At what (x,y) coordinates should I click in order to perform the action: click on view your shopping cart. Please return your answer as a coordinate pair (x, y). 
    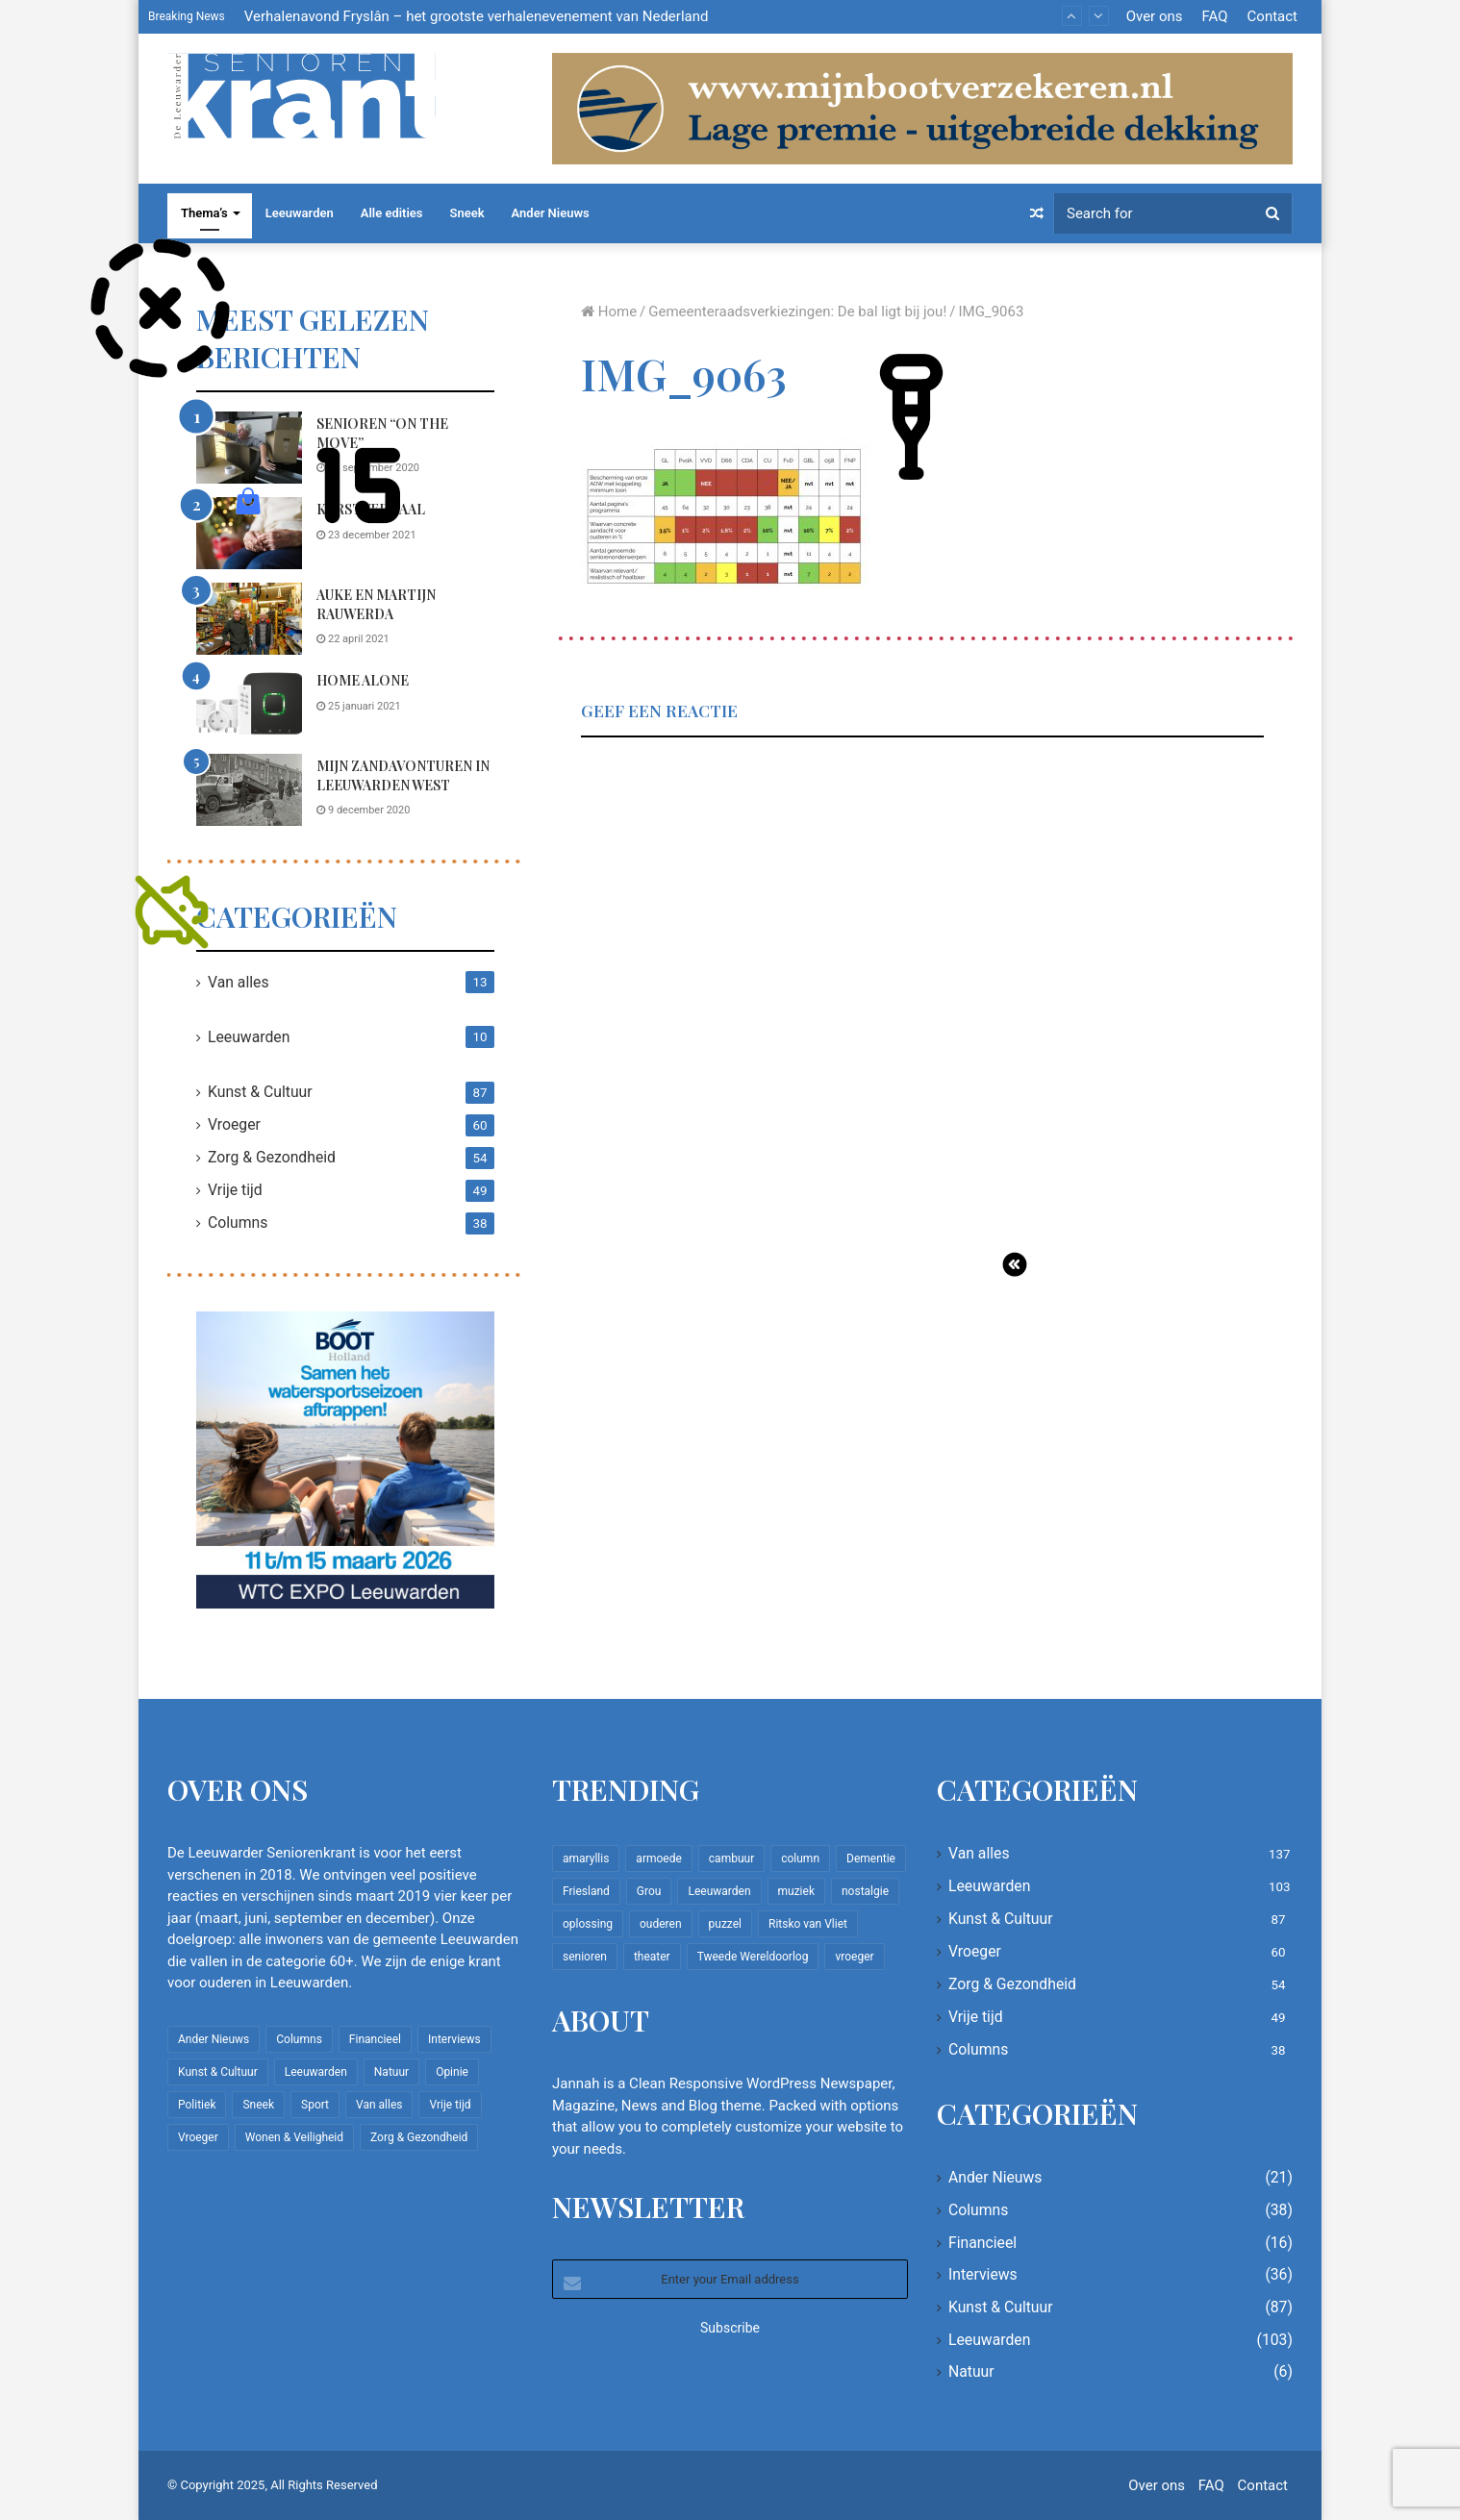
    Looking at the image, I should click on (248, 501).